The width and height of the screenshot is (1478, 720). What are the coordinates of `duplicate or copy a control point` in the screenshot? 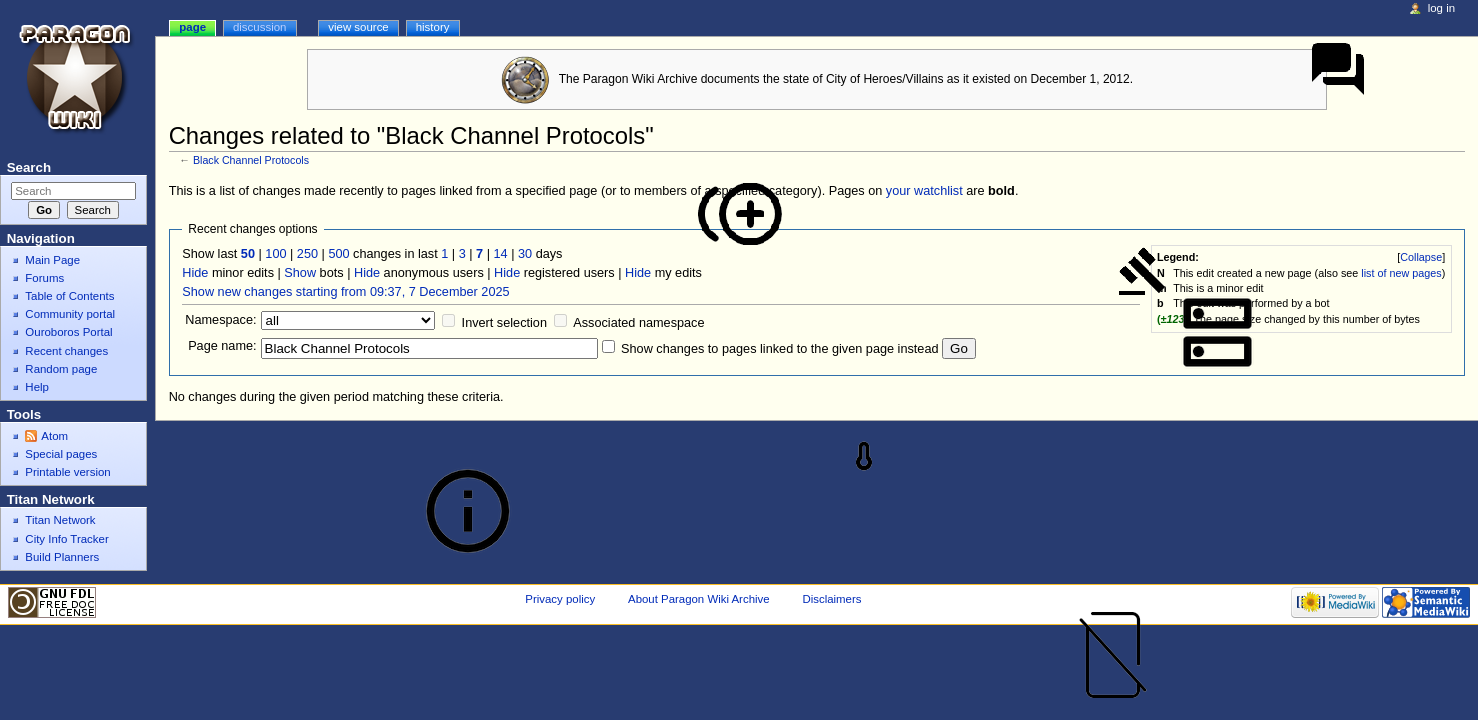 It's located at (740, 214).